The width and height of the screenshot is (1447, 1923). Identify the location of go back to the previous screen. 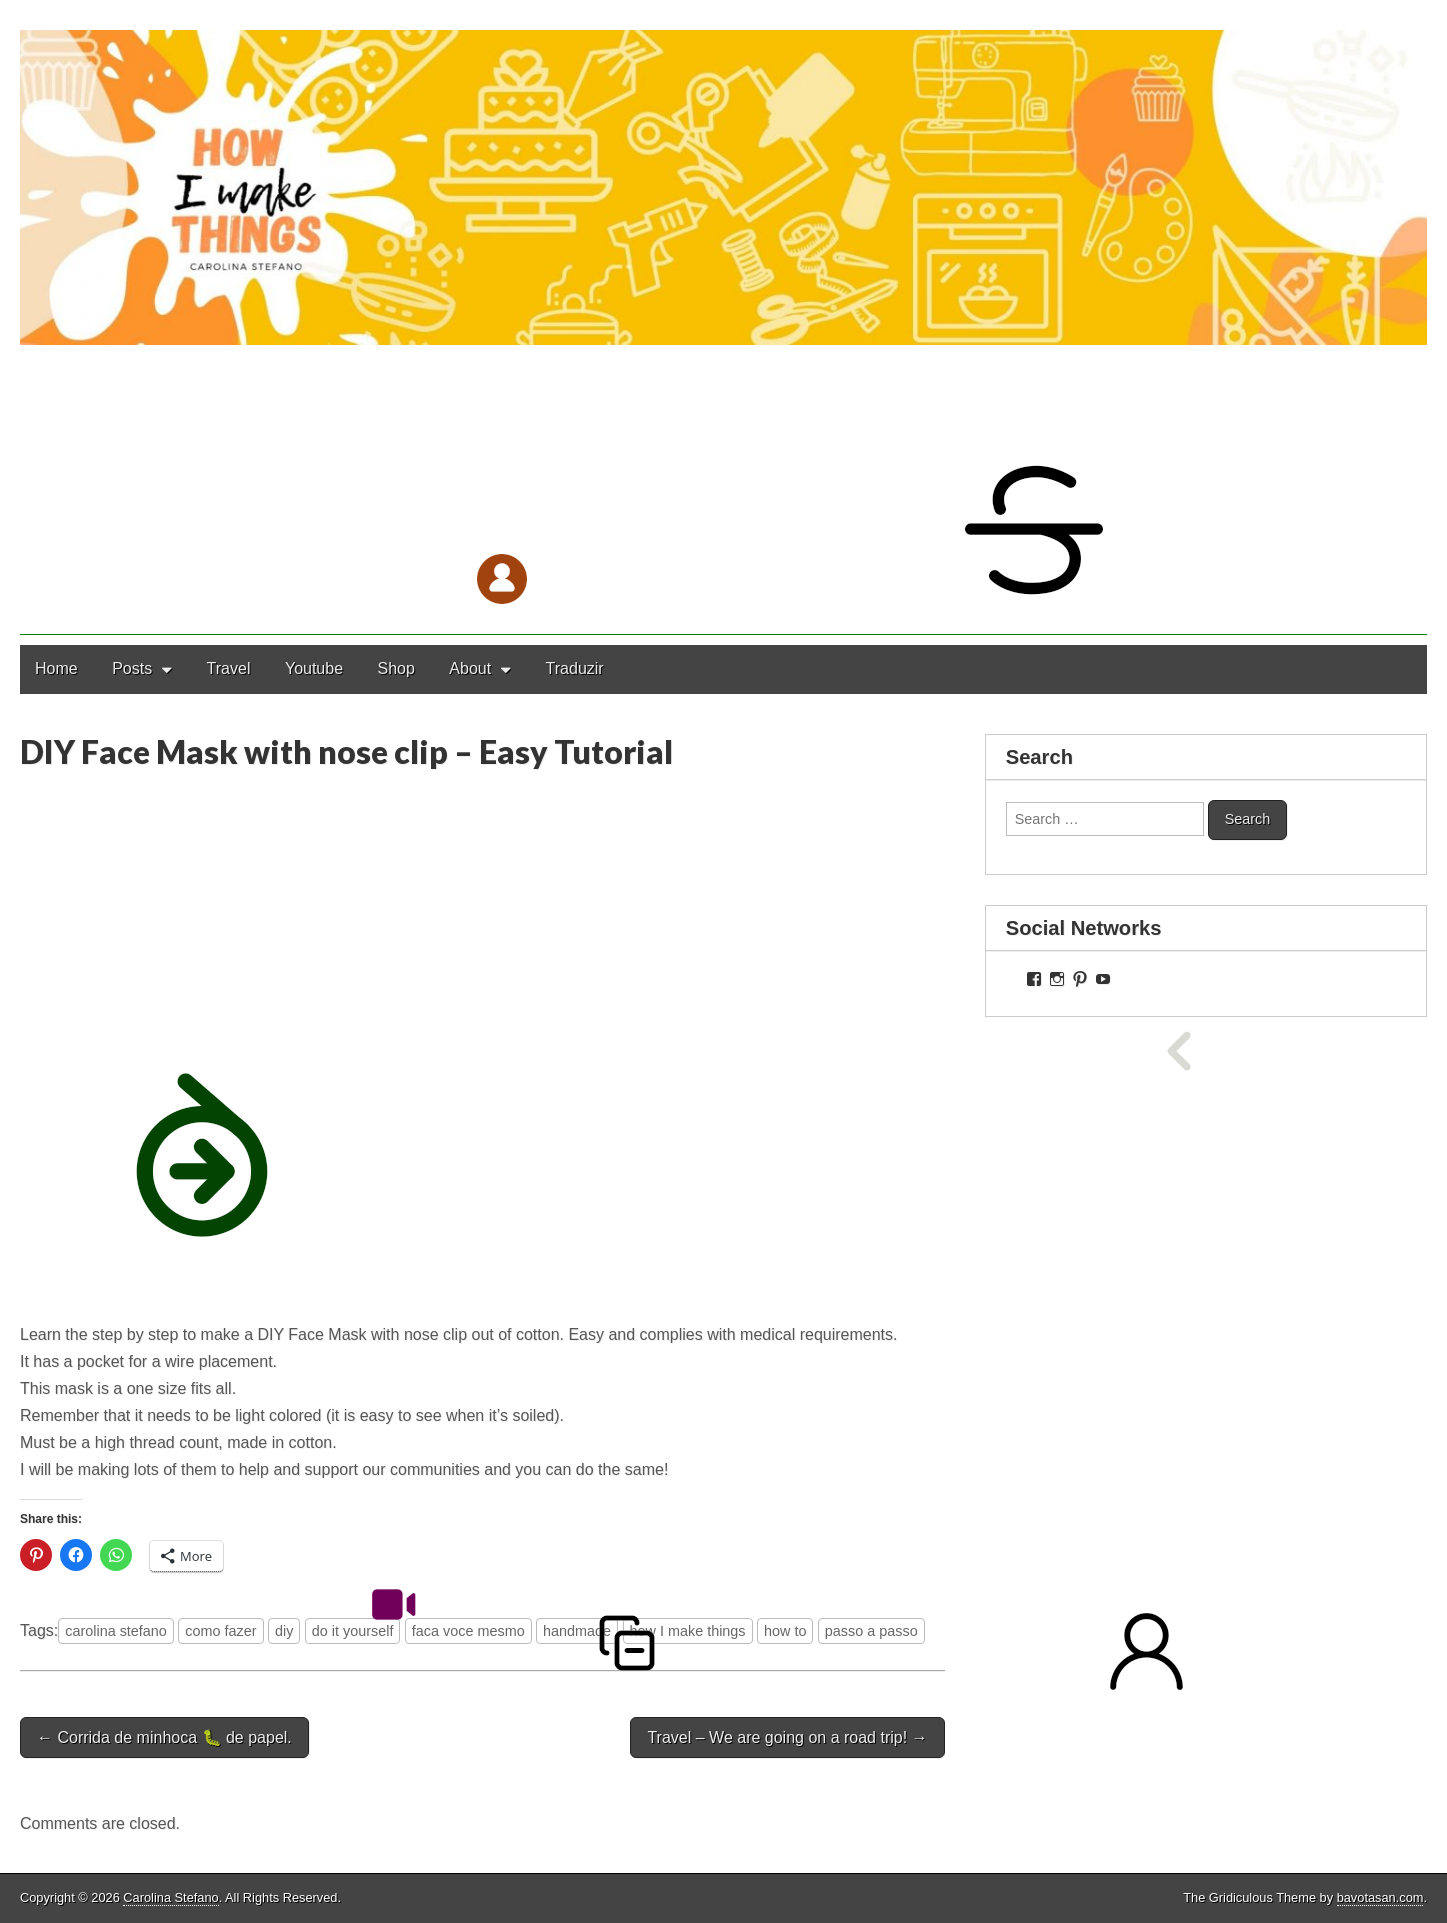
(1179, 1051).